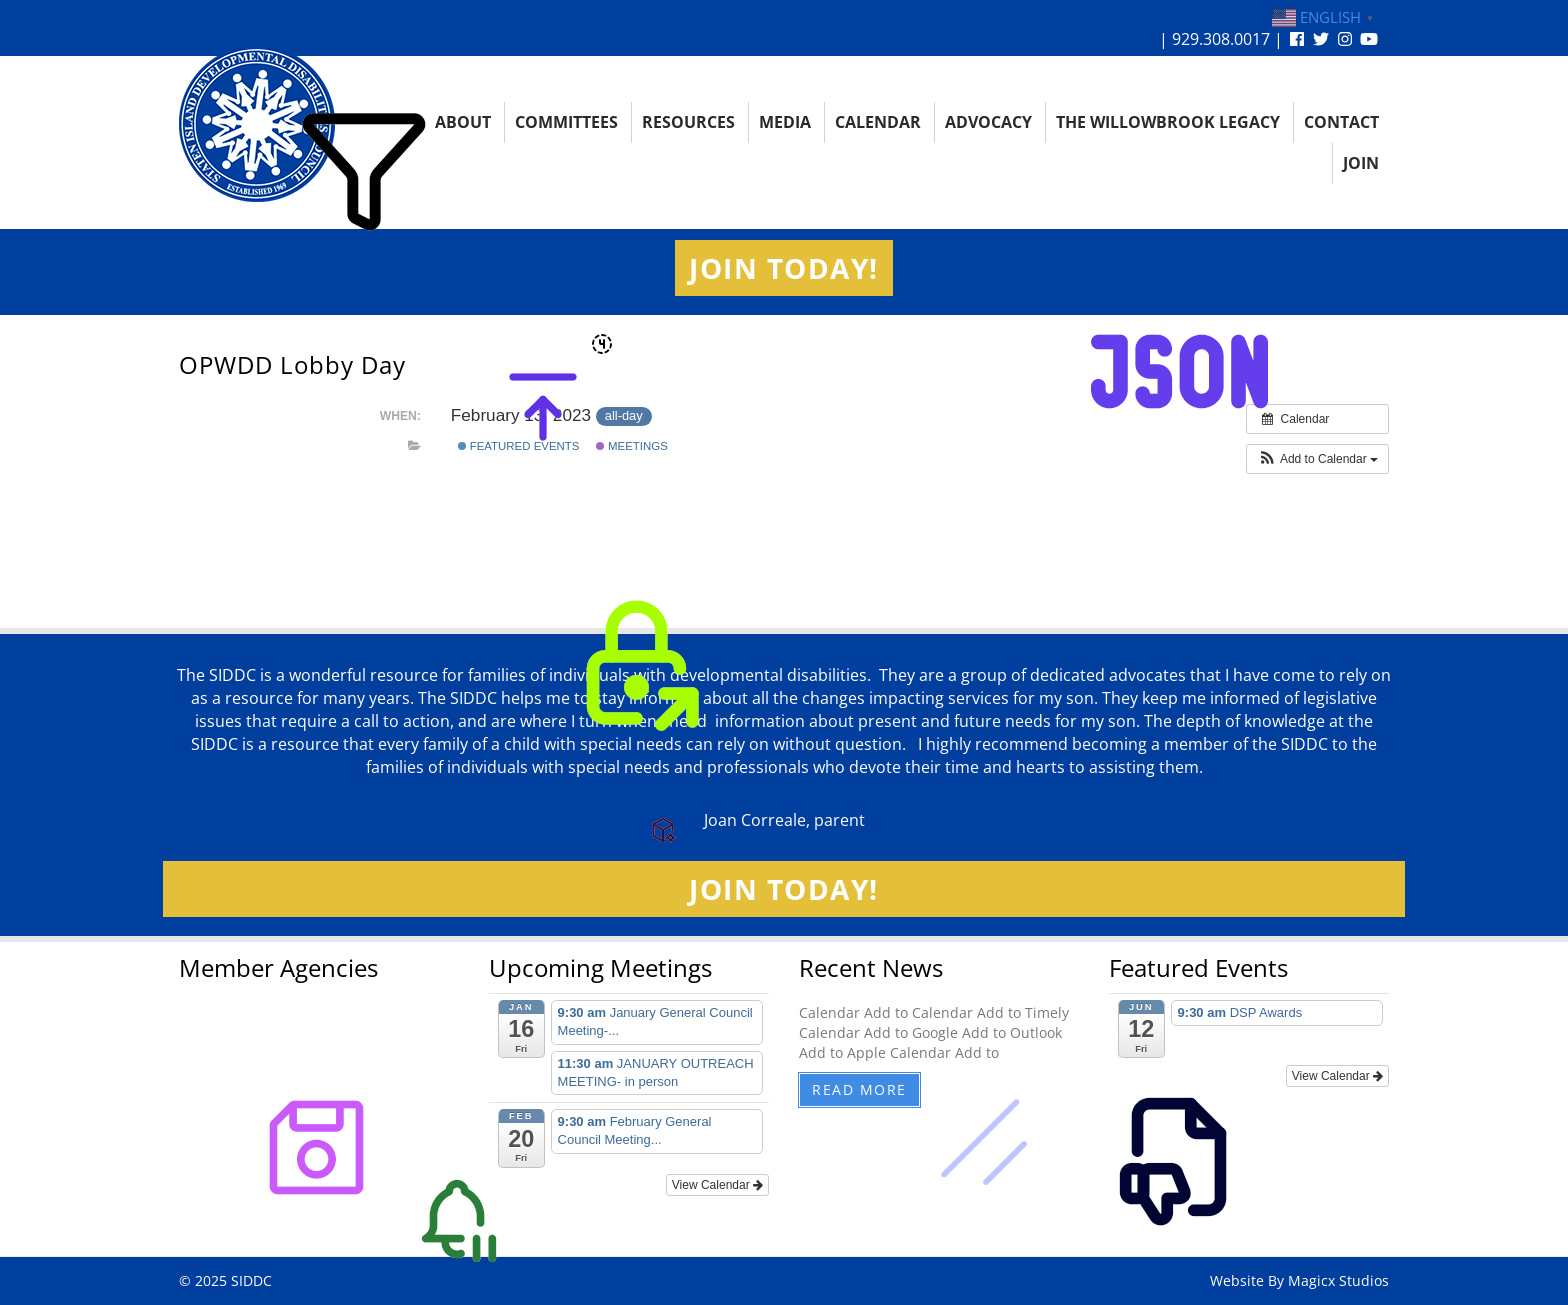 This screenshot has height=1305, width=1568. I want to click on save current file or document, so click(316, 1147).